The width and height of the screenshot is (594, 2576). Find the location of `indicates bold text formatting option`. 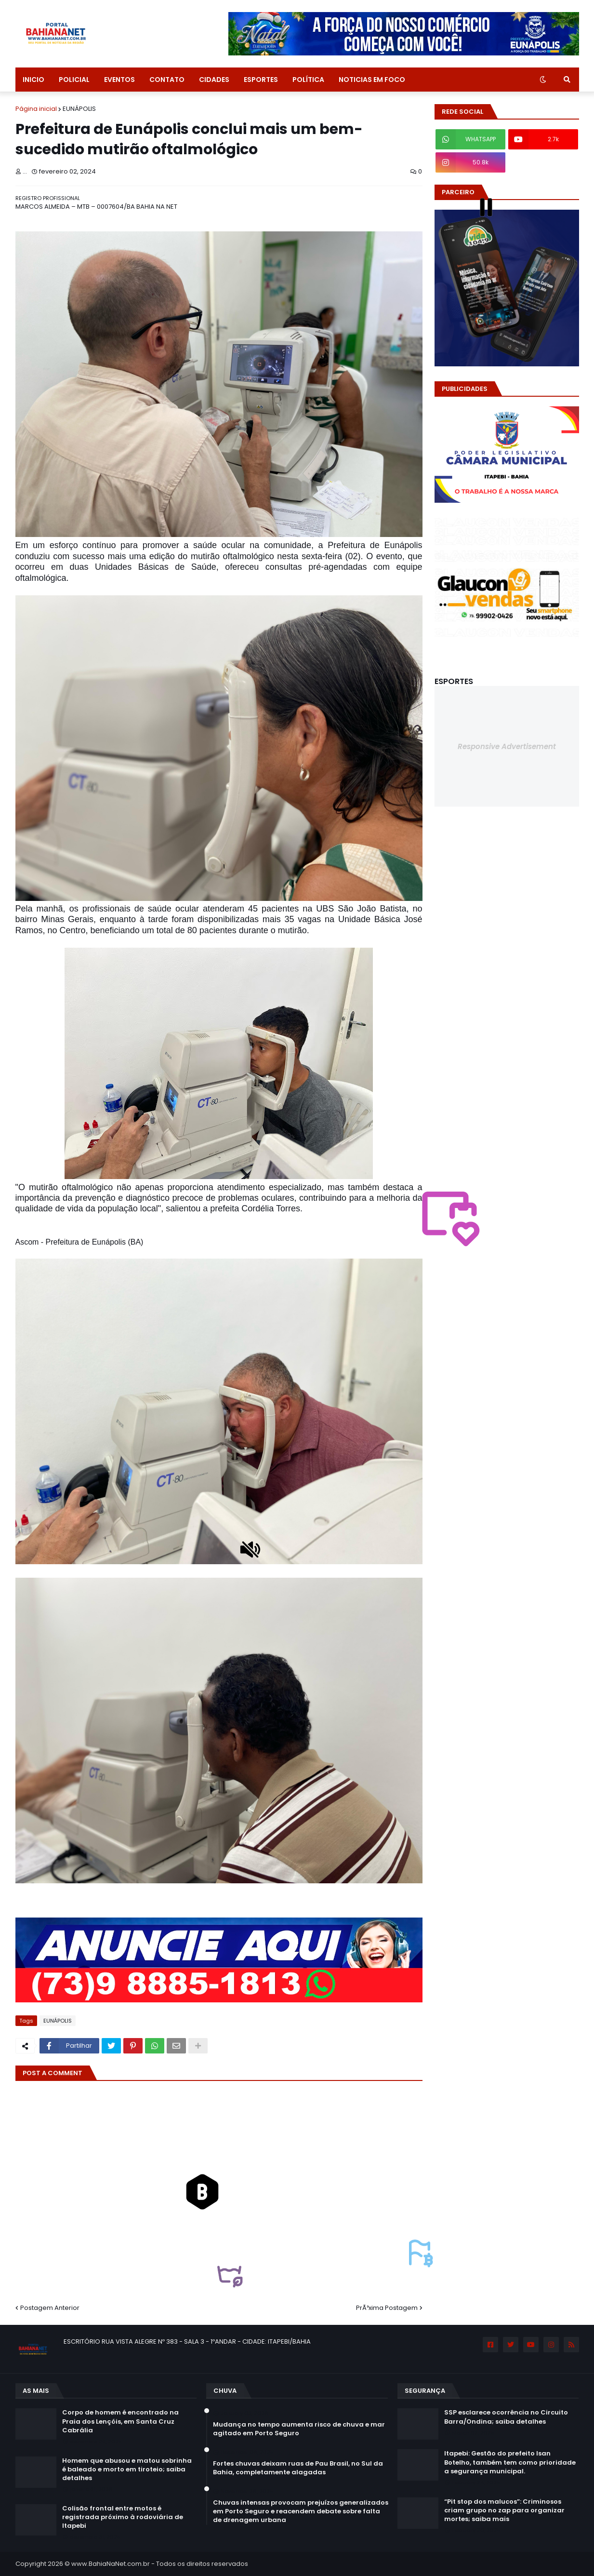

indicates bold text formatting option is located at coordinates (202, 2192).